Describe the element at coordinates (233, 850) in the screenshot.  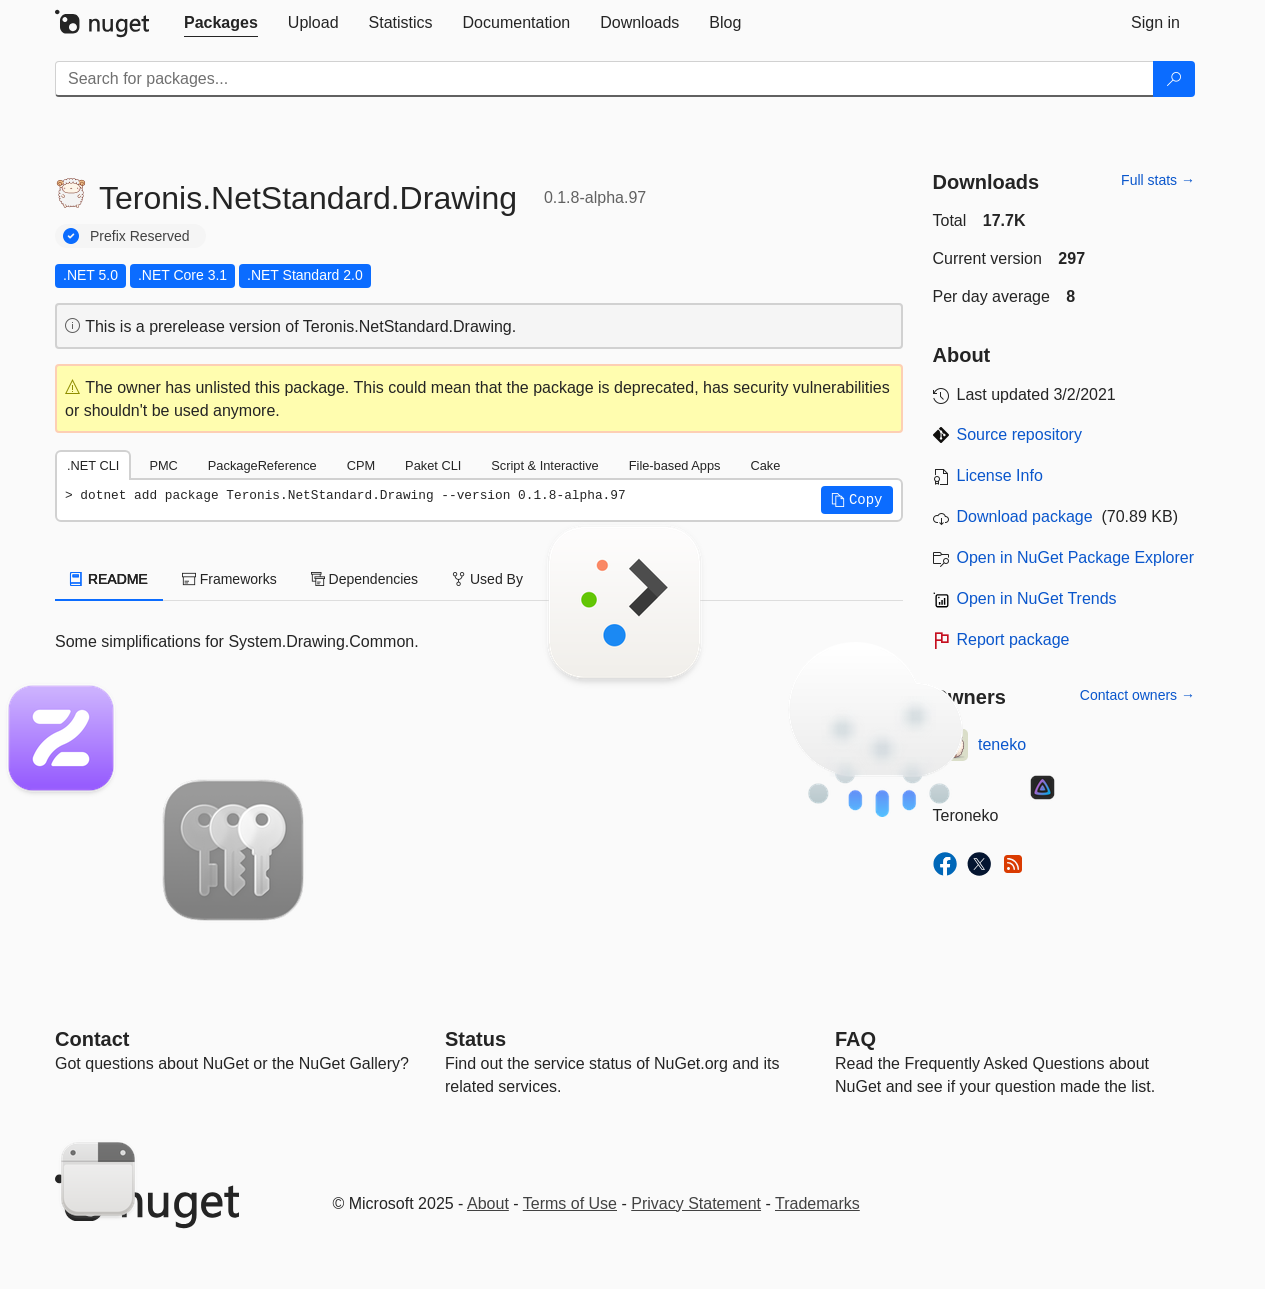
I see `open the passwords app to manage saved credentials` at that location.